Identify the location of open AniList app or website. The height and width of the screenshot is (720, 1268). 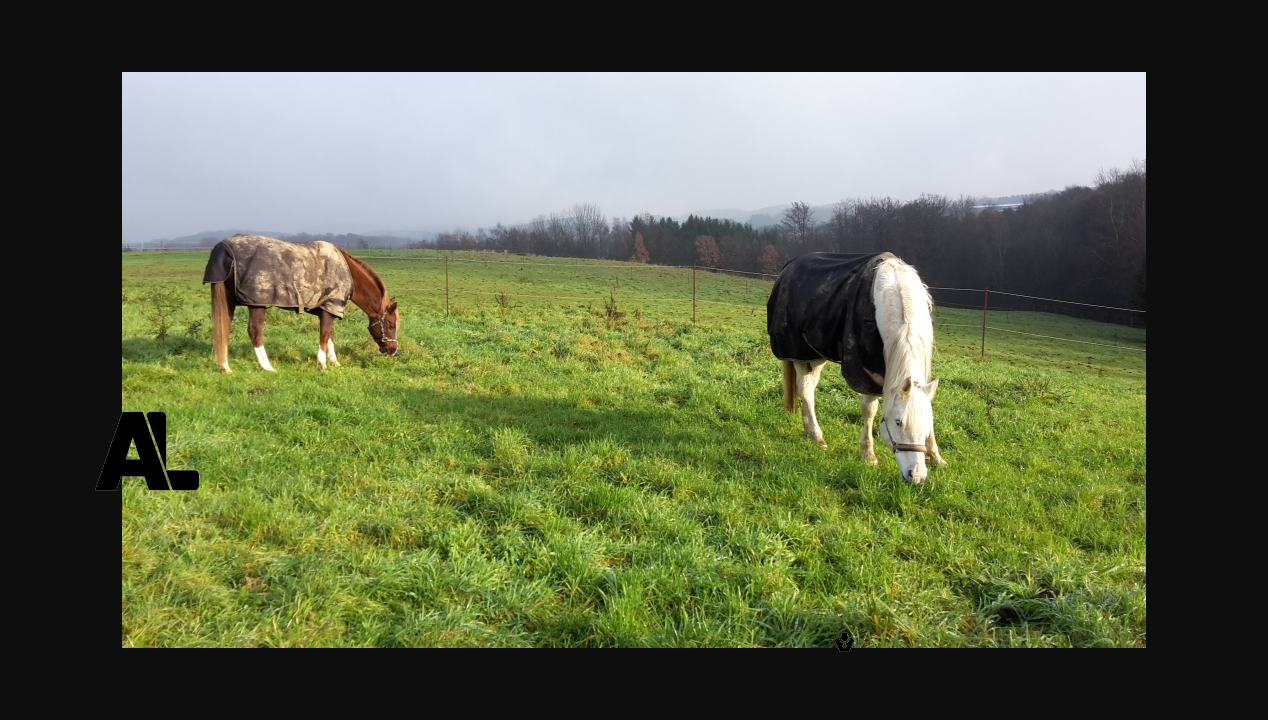
(147, 451).